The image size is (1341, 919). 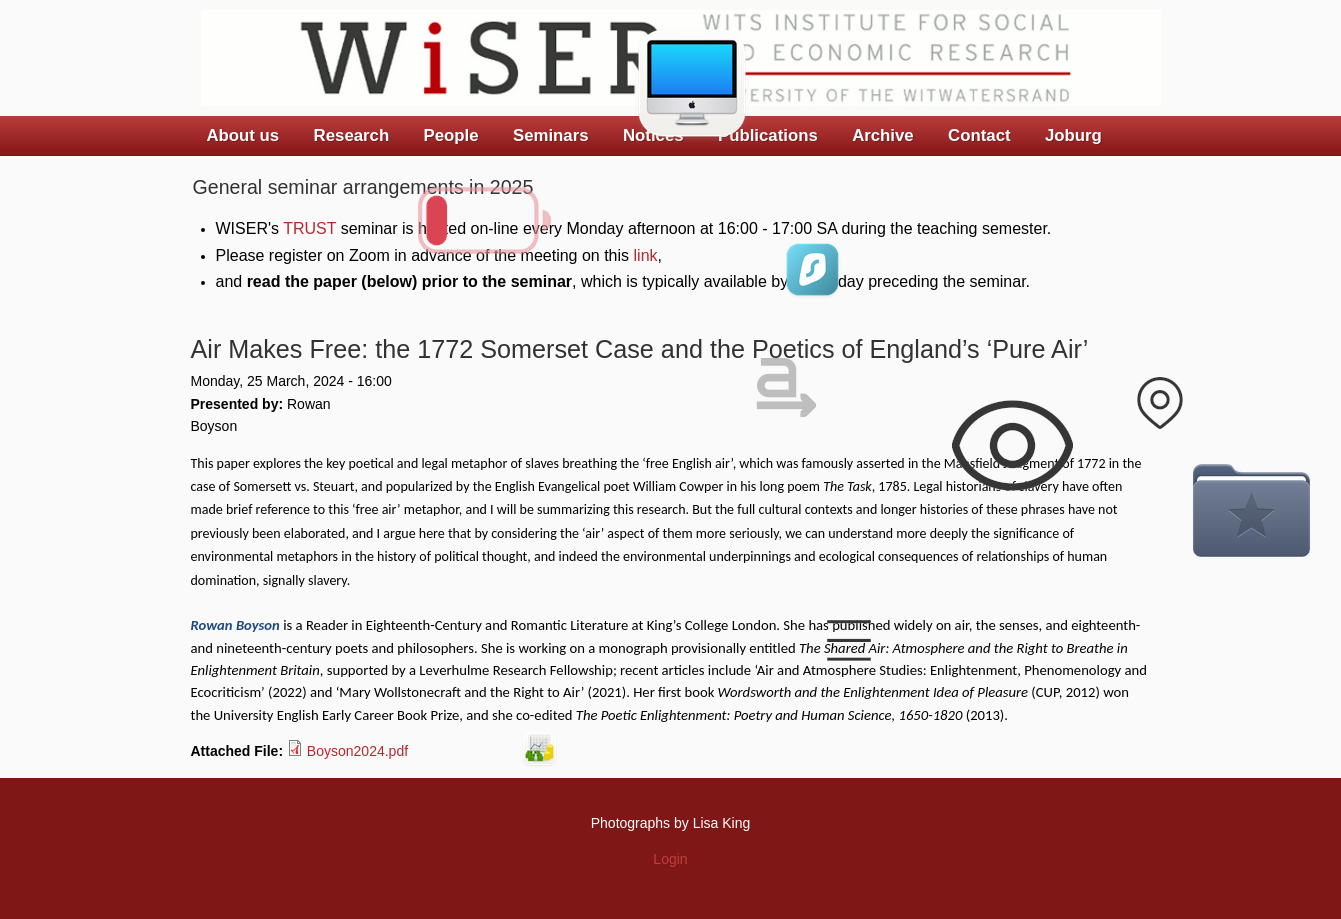 I want to click on access display settings, so click(x=1012, y=445).